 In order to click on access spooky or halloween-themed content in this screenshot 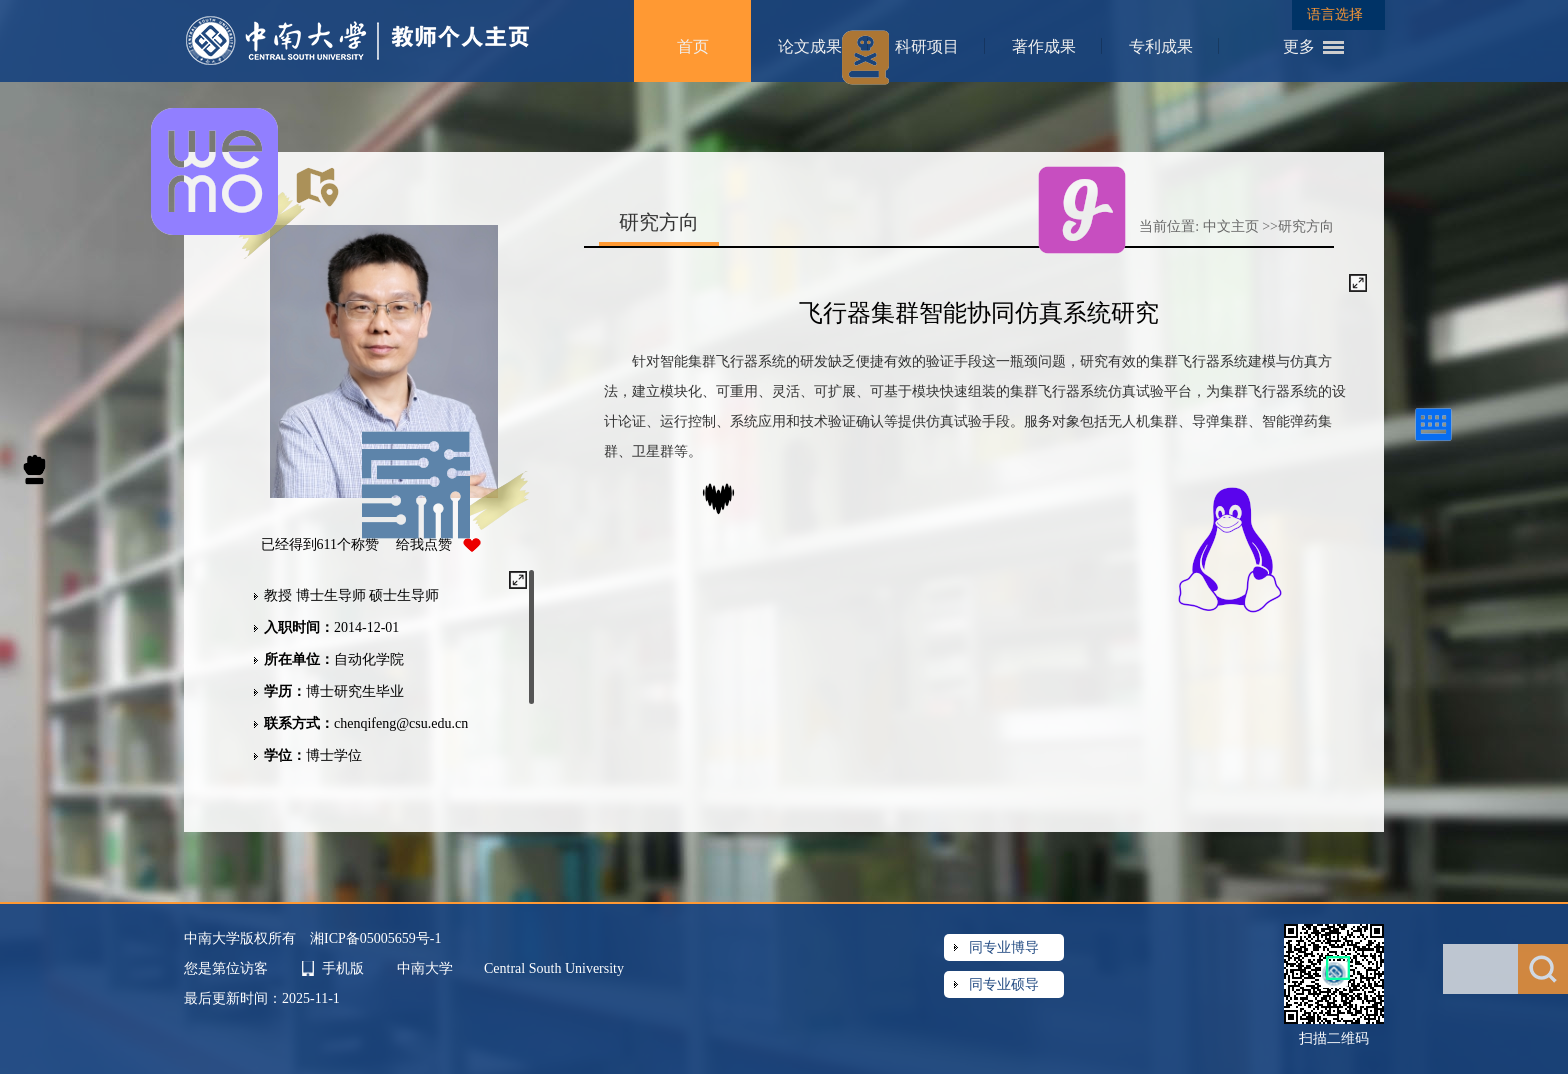, I will do `click(865, 57)`.